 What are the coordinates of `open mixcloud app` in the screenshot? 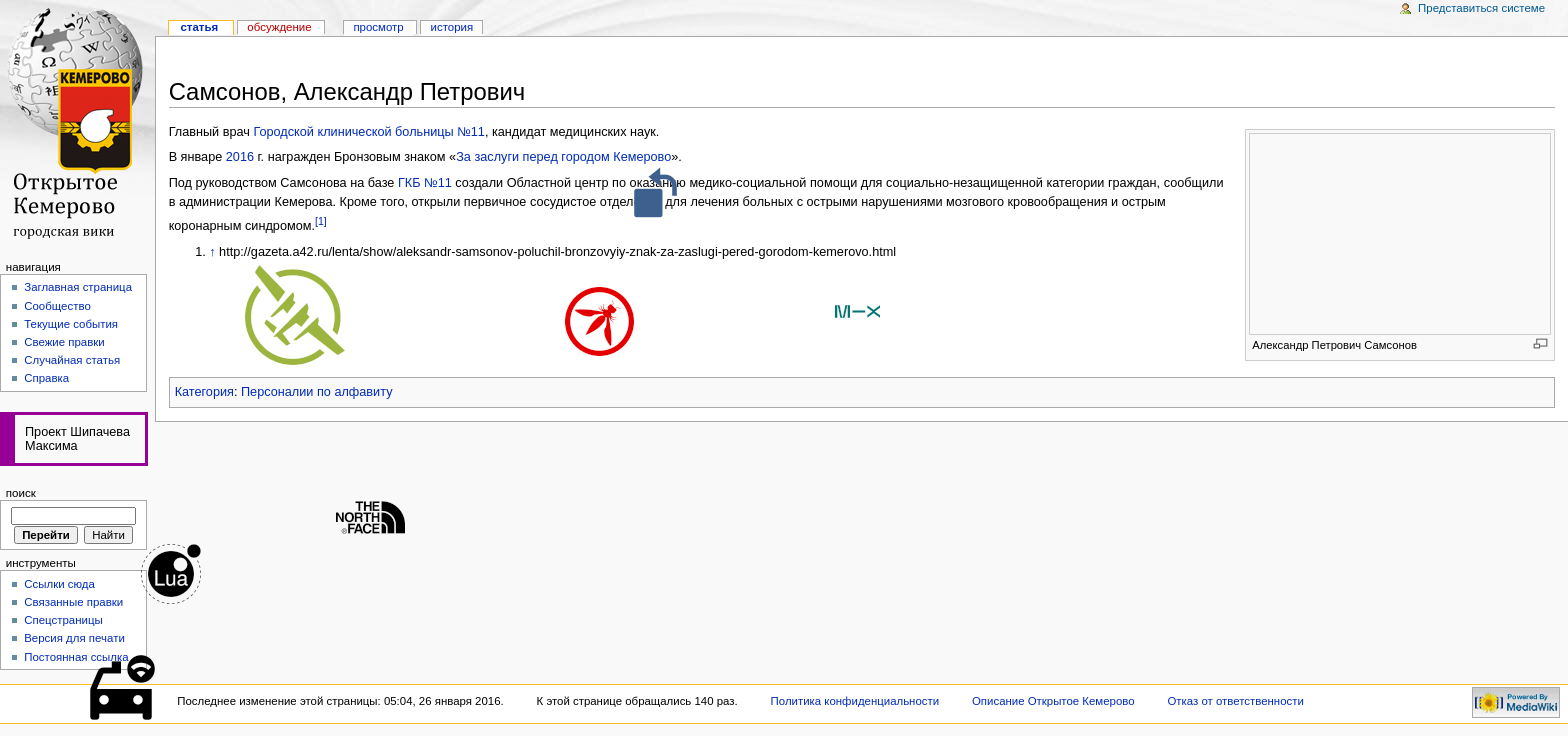 It's located at (857, 311).